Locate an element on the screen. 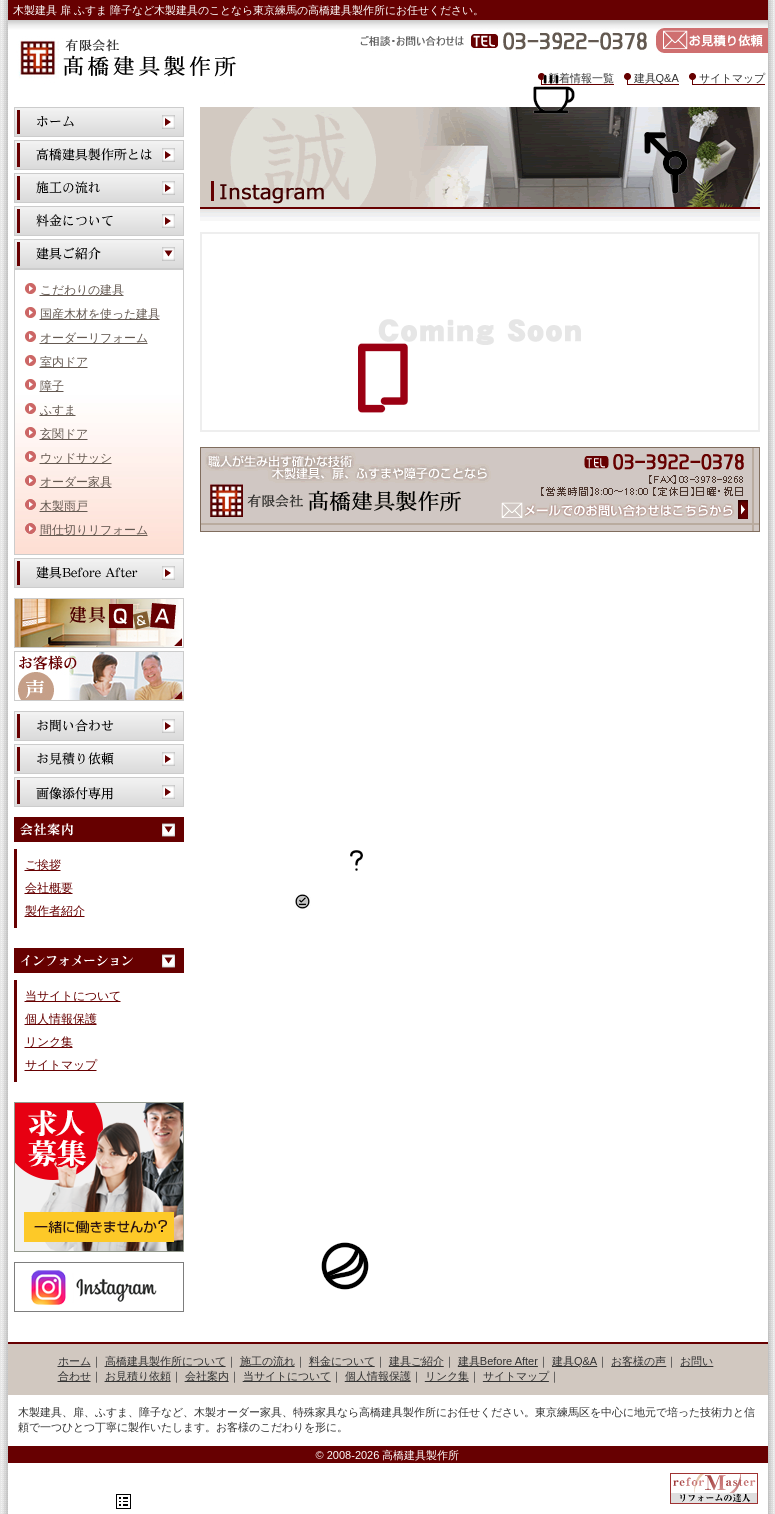  view list details or summary is located at coordinates (123, 1501).